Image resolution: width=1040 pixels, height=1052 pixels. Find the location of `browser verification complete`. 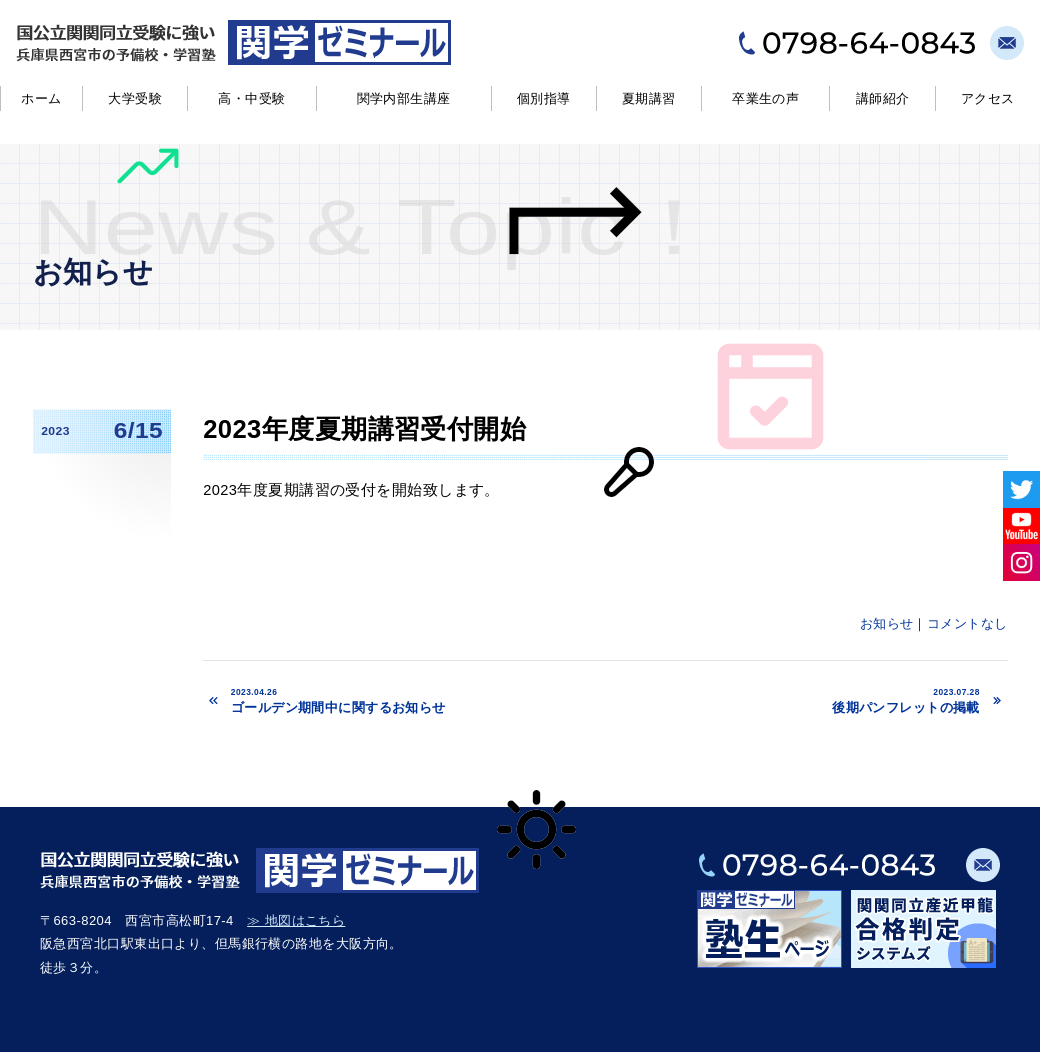

browser verification complete is located at coordinates (770, 396).